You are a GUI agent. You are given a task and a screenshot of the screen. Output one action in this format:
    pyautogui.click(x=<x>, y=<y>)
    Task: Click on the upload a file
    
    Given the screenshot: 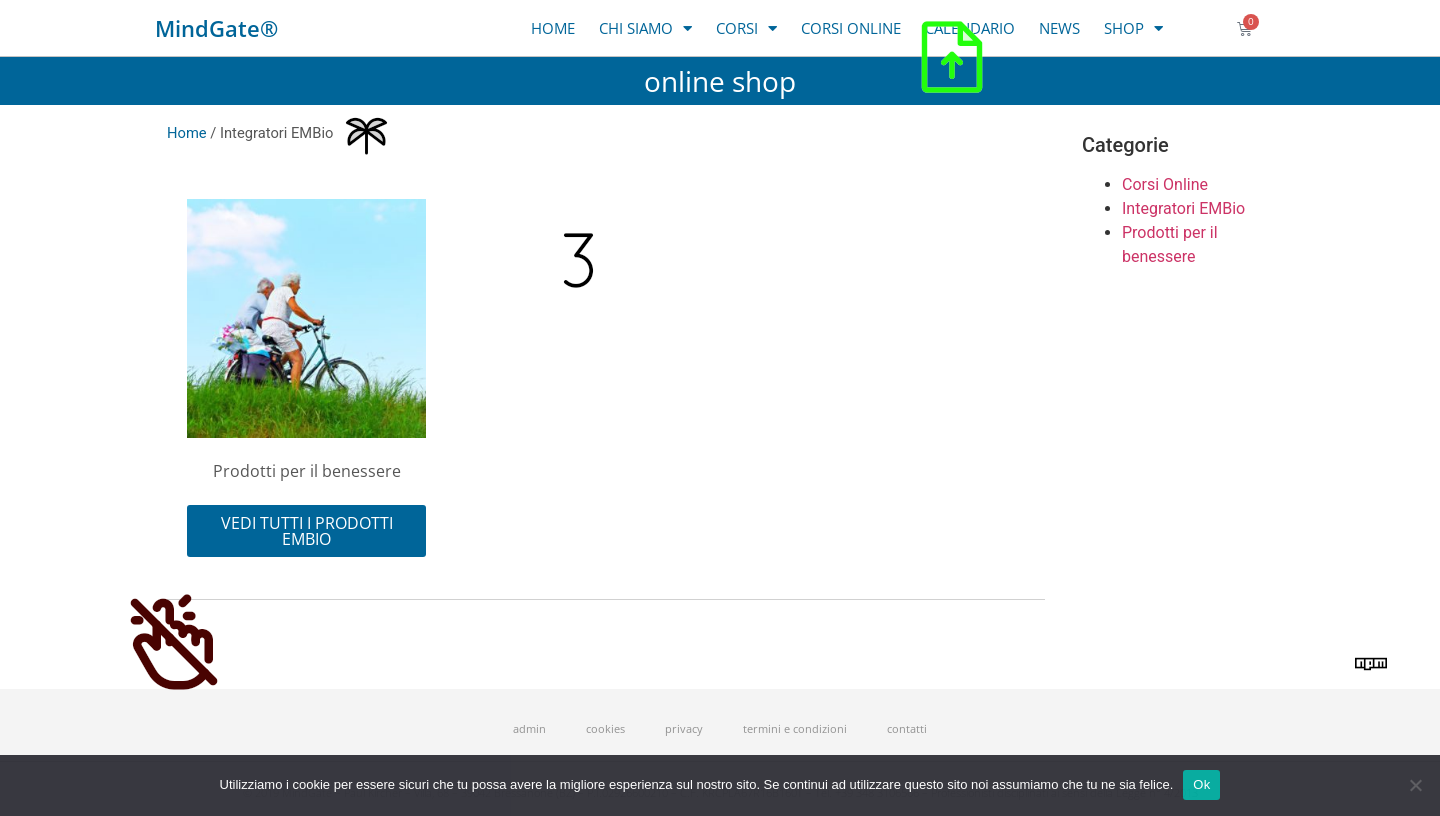 What is the action you would take?
    pyautogui.click(x=952, y=57)
    